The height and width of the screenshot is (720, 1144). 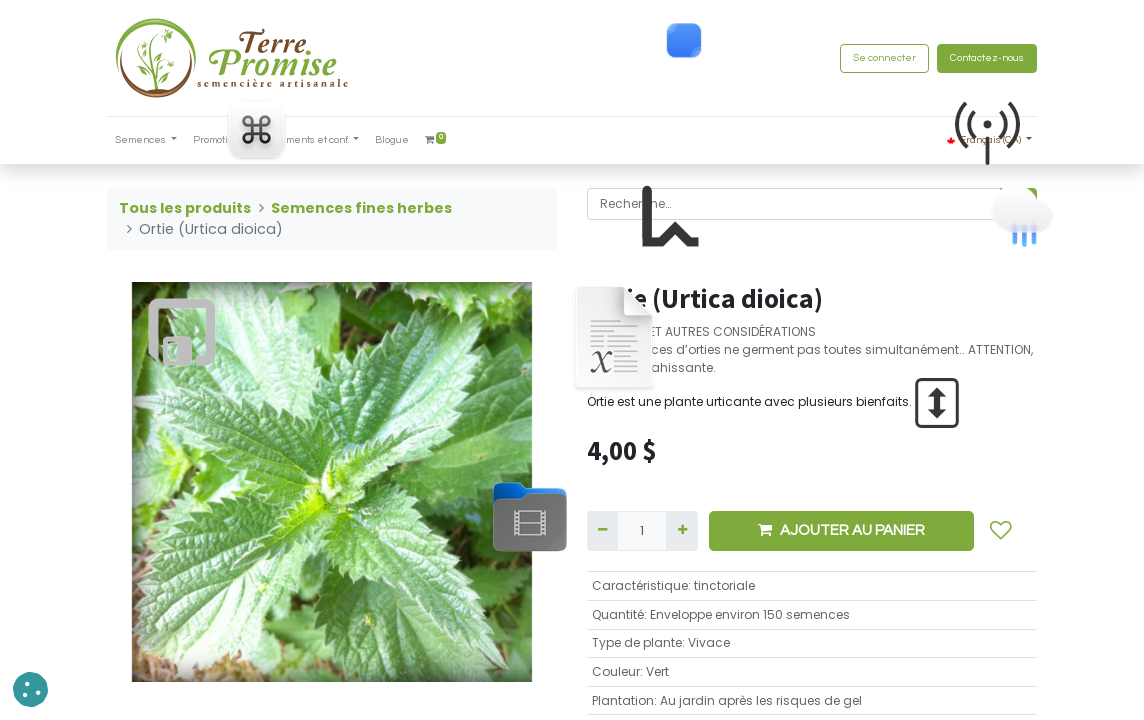 What do you see at coordinates (614, 339) in the screenshot?
I see `xournal++ document file` at bounding box center [614, 339].